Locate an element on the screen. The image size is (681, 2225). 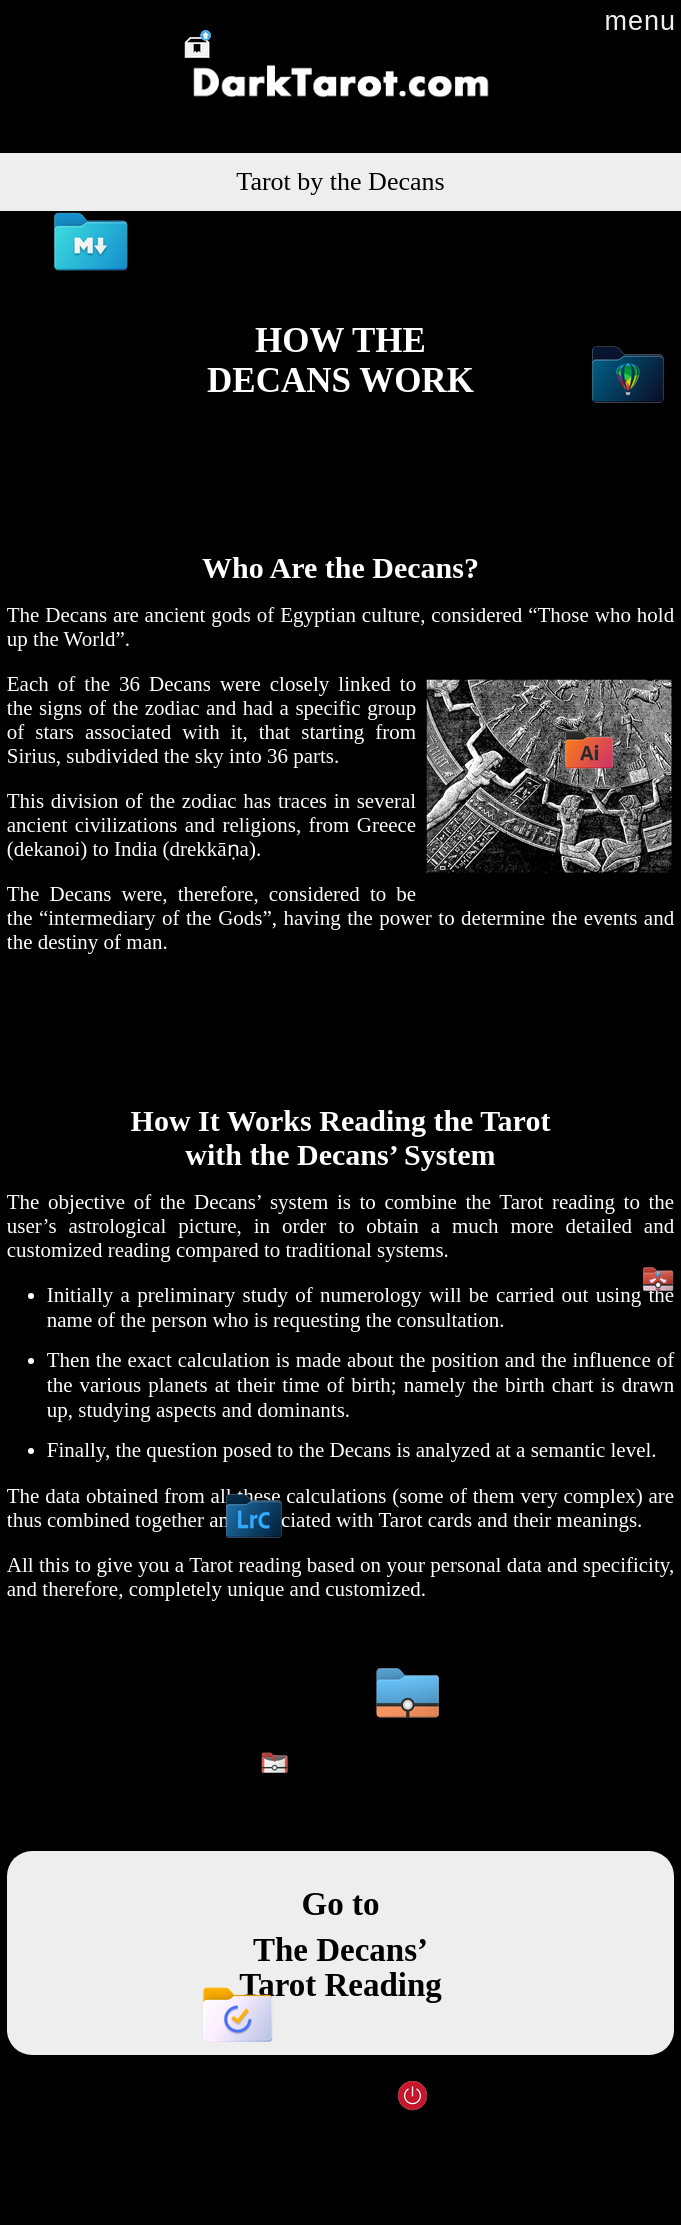
open pokémon-themed folder is located at coordinates (658, 1280).